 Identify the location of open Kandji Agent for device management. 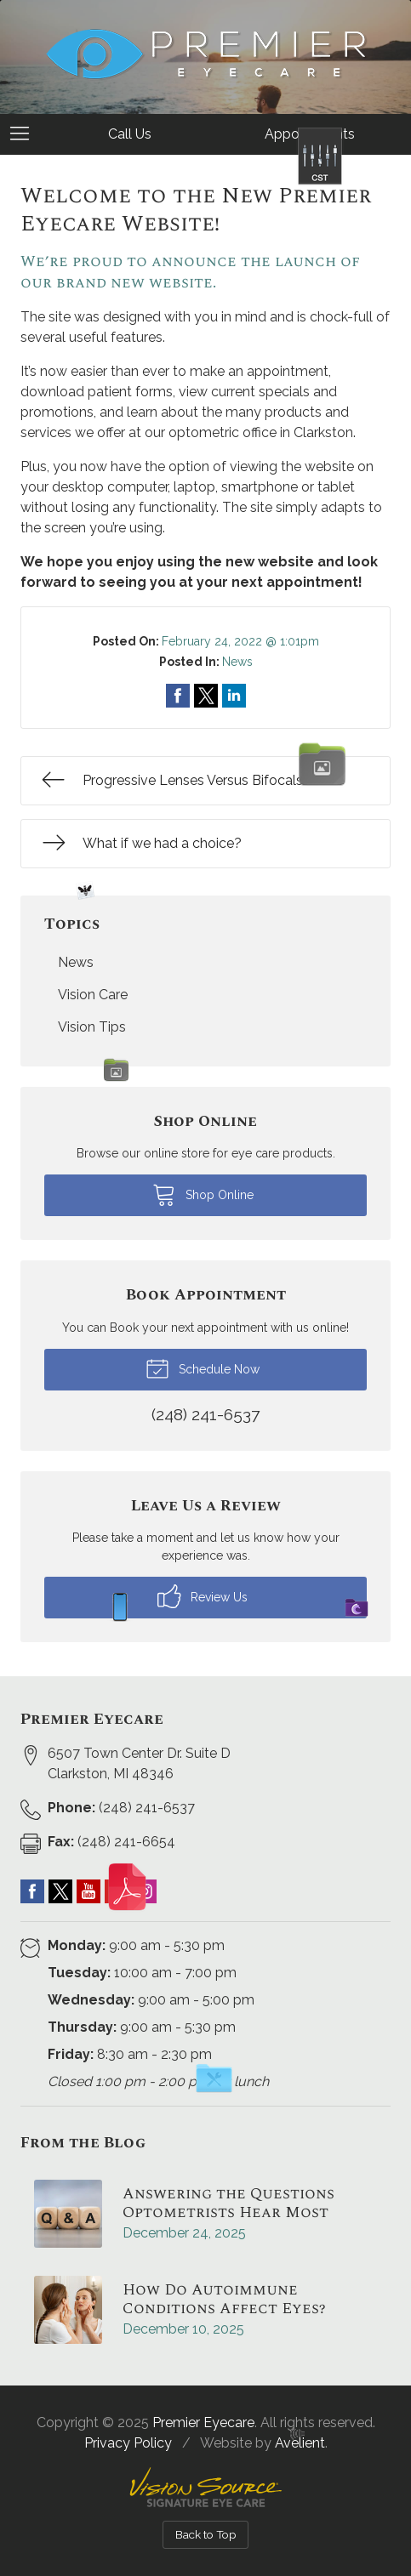
(85, 890).